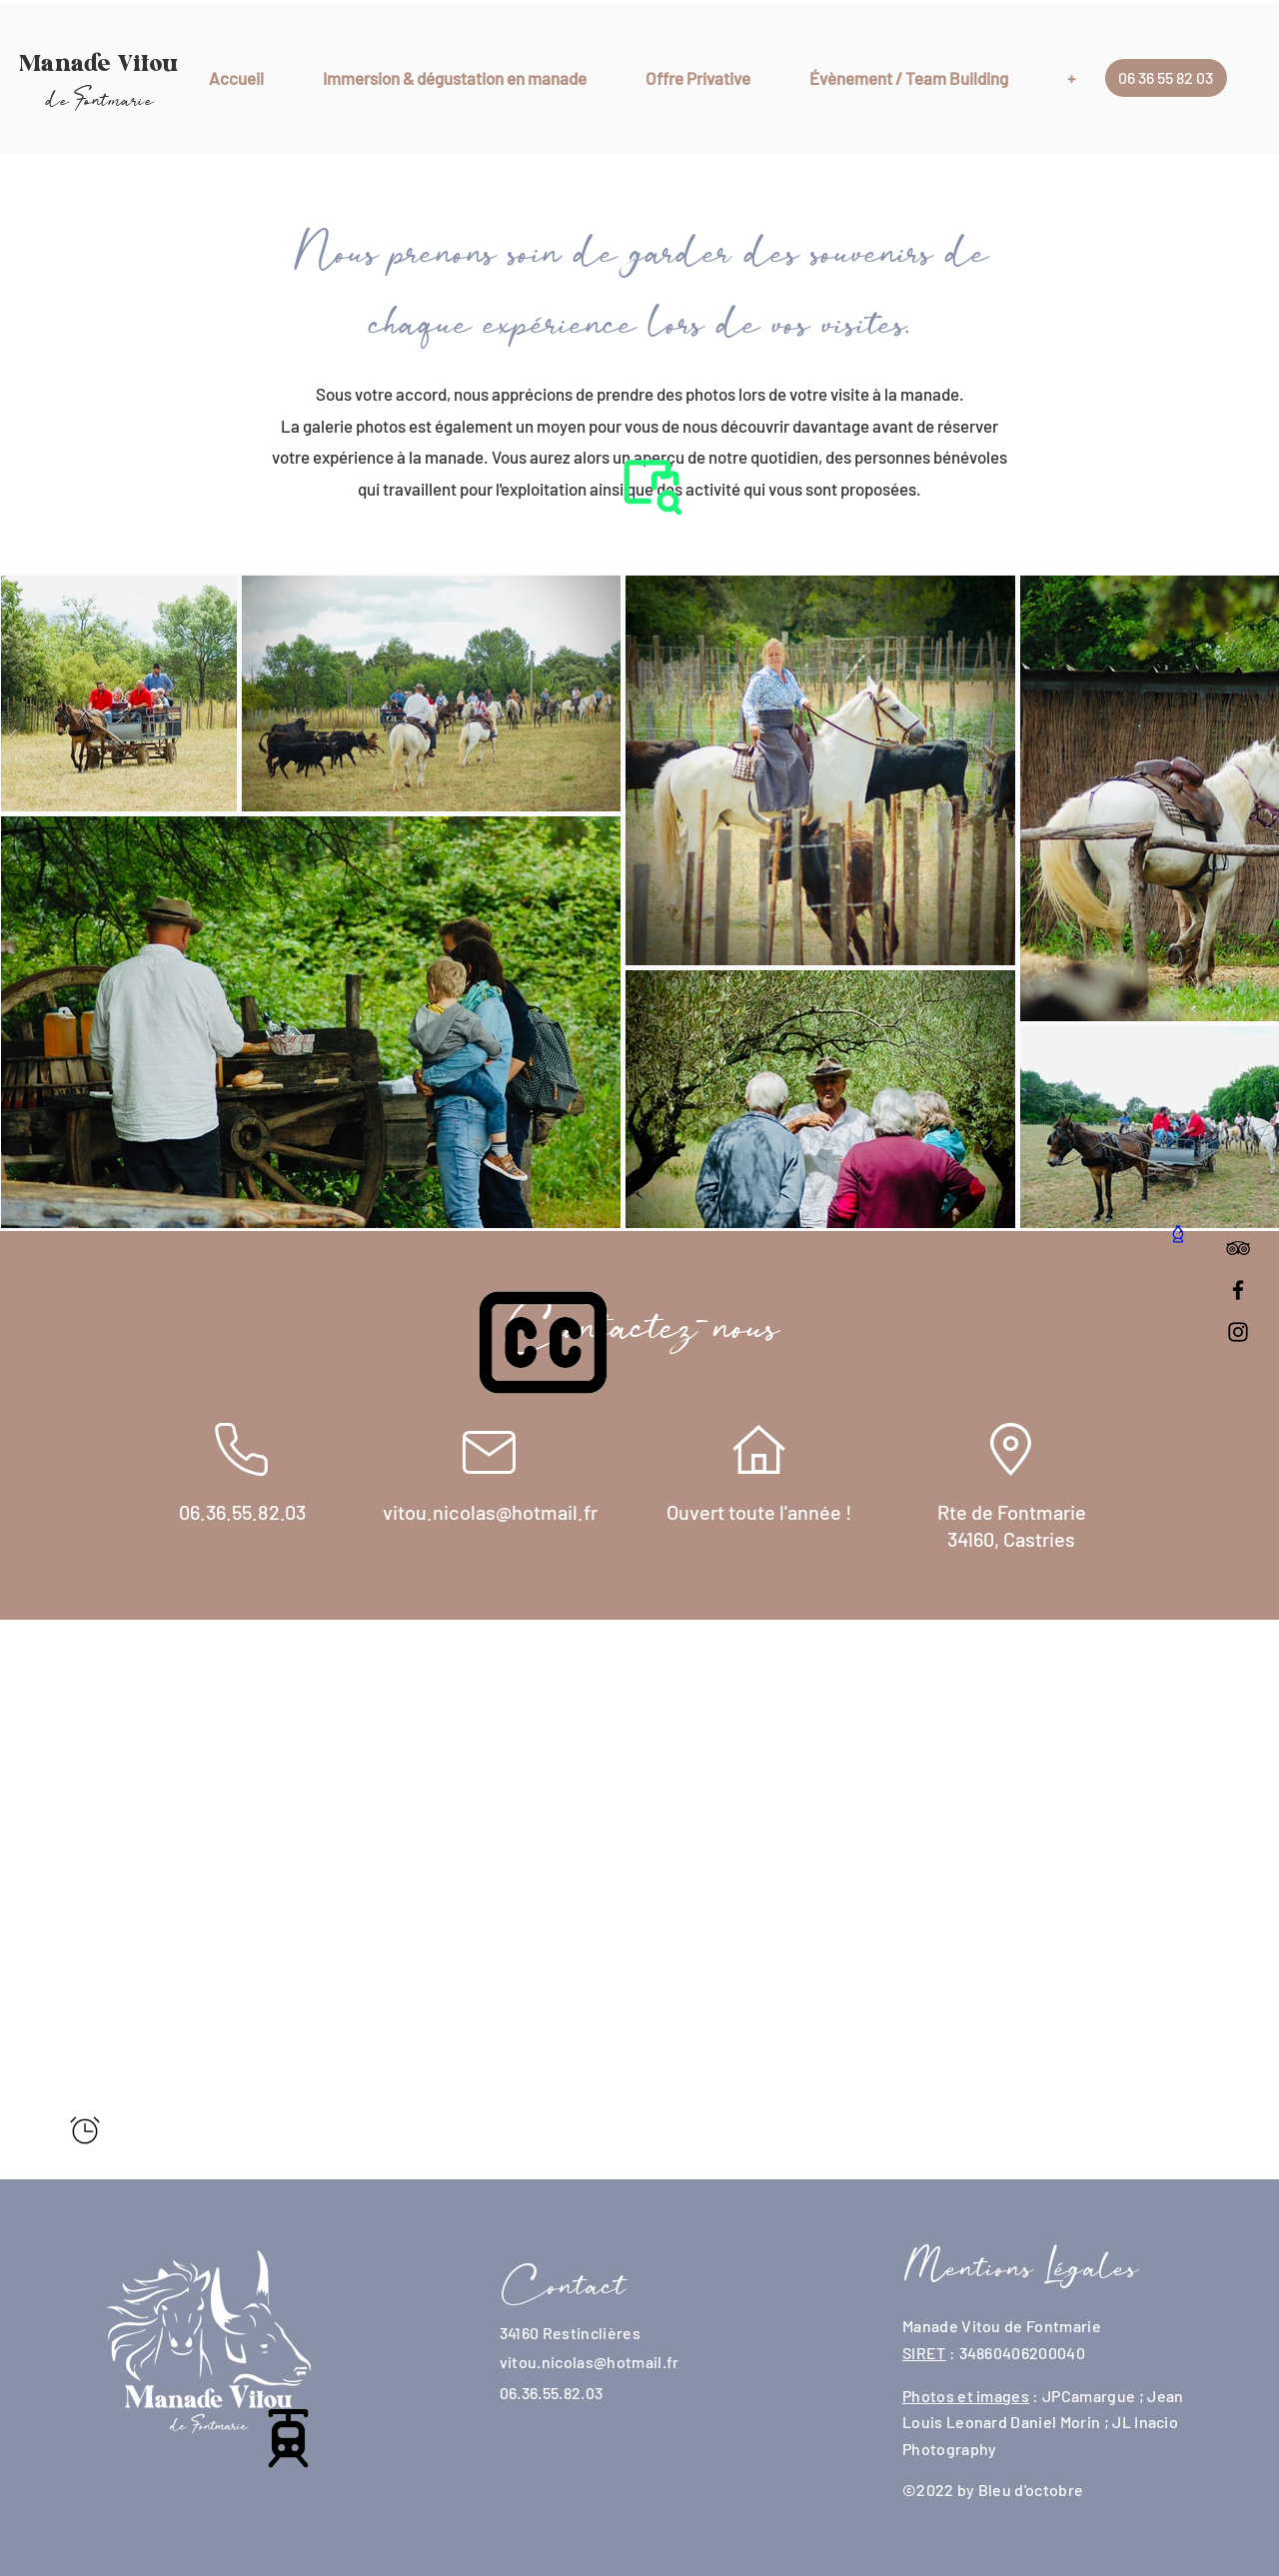  What do you see at coordinates (85, 2130) in the screenshot?
I see `set or manage alarms` at bounding box center [85, 2130].